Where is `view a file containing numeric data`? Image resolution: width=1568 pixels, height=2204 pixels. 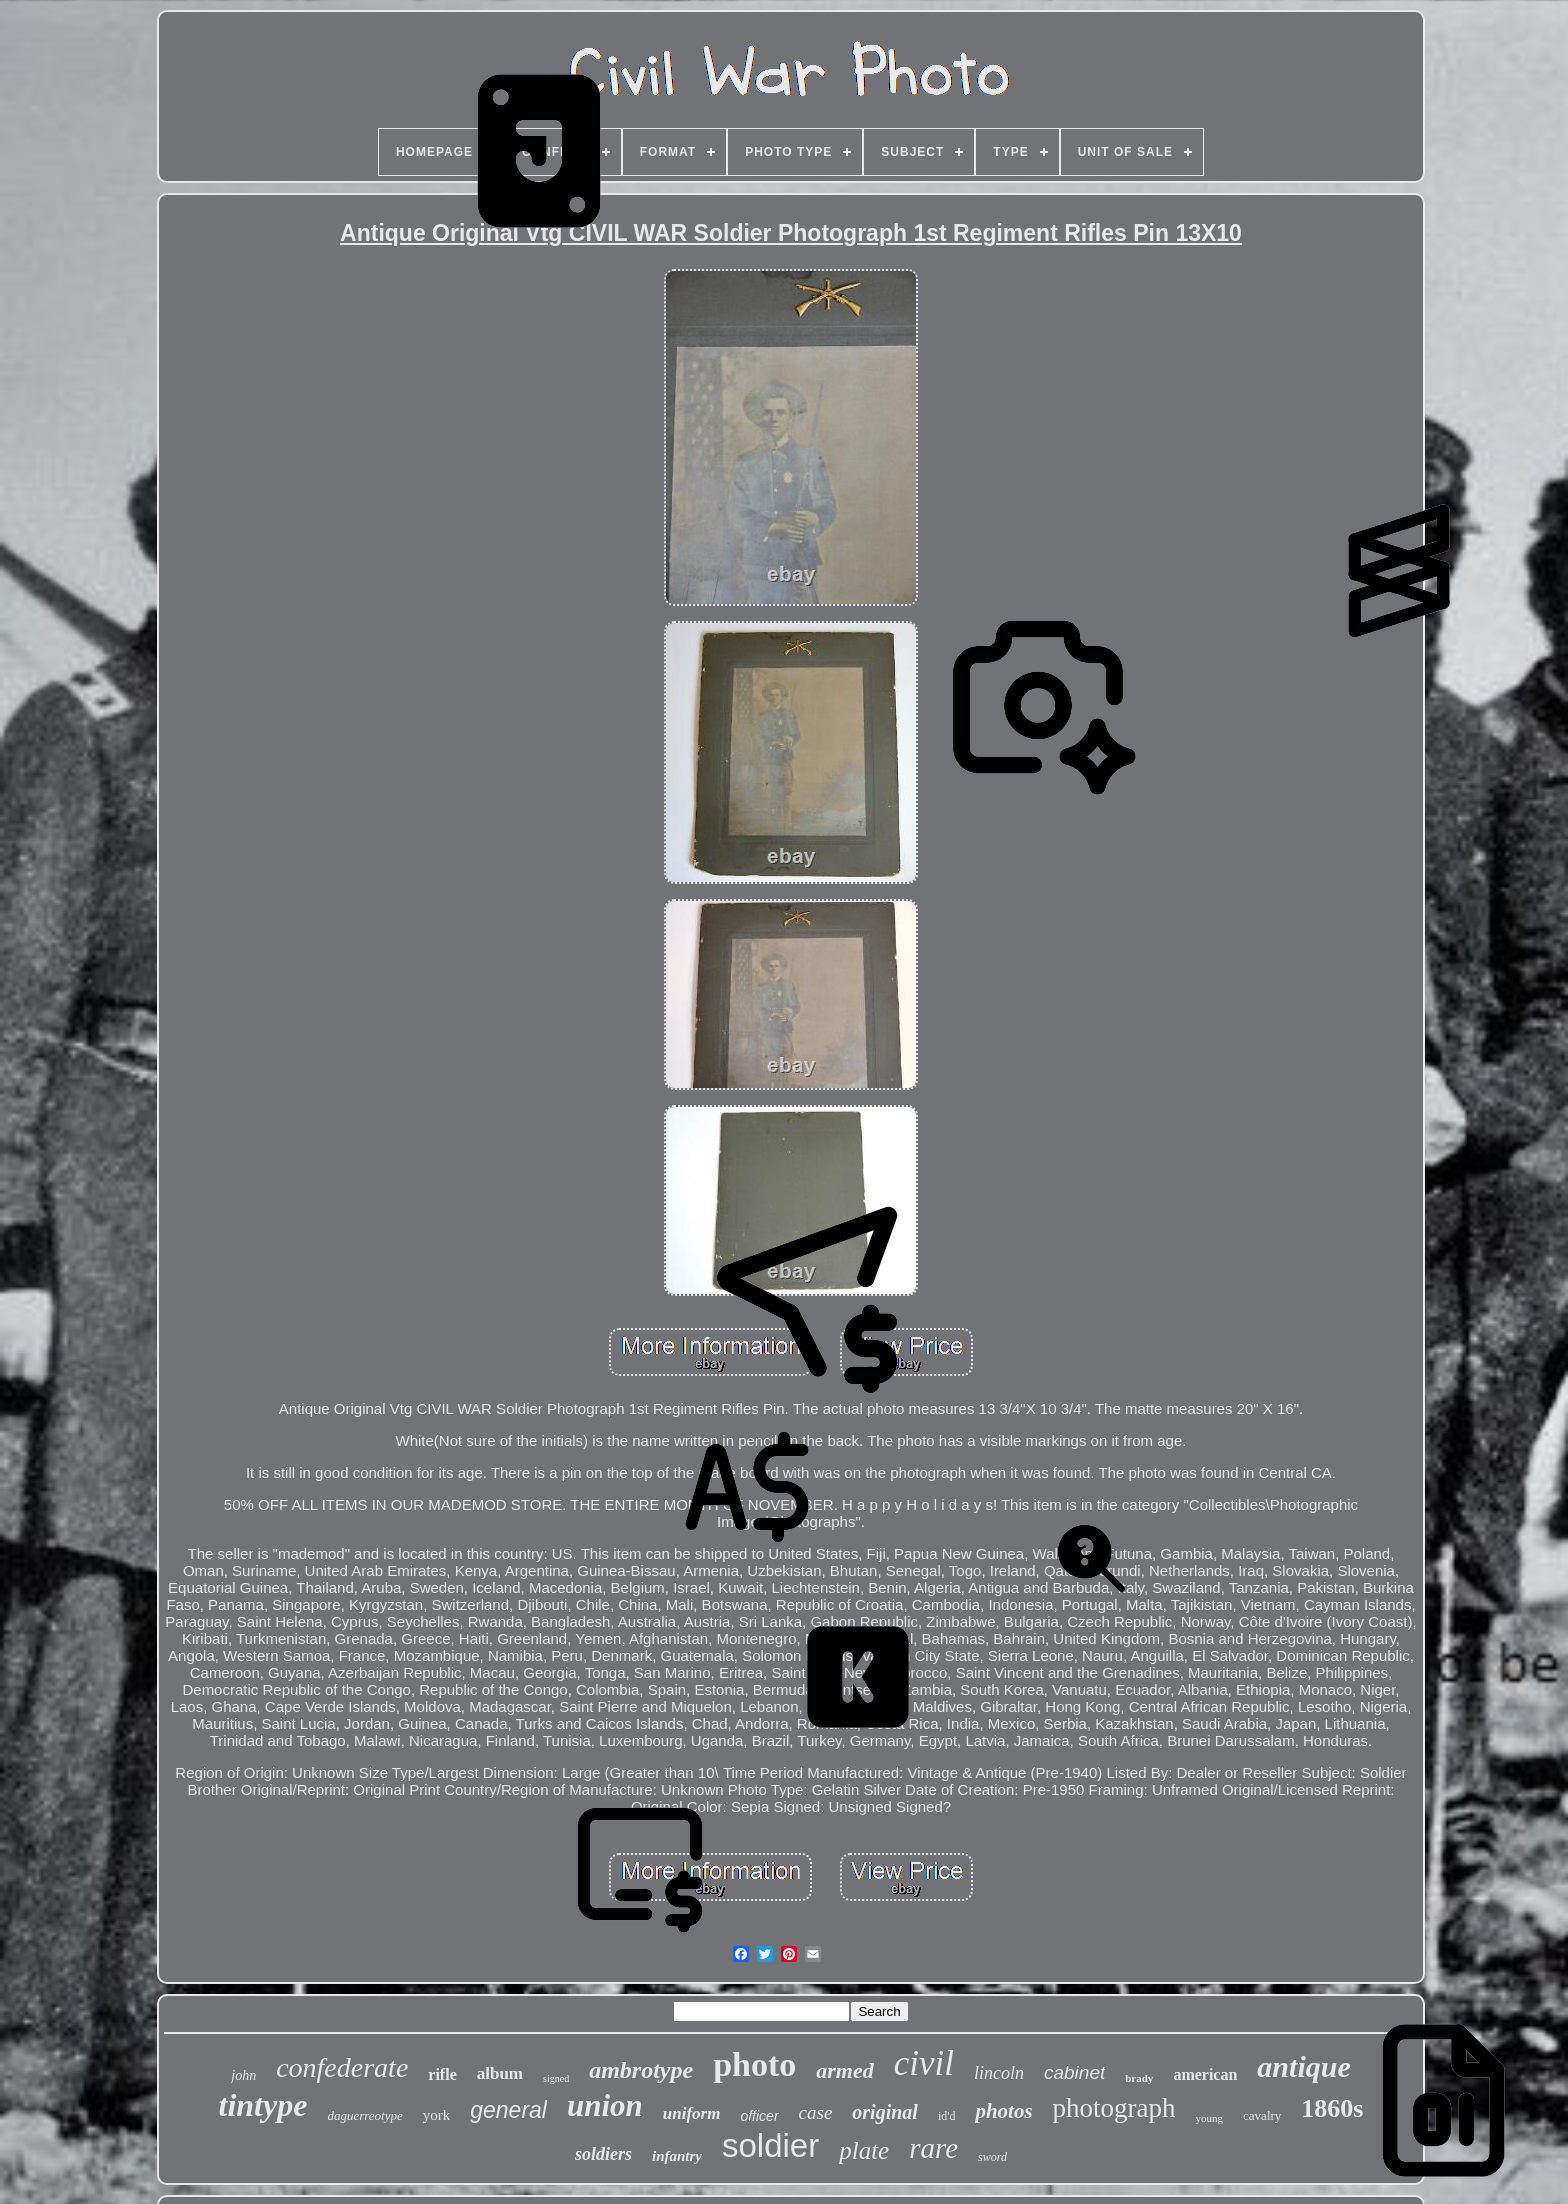 view a file containing numeric data is located at coordinates (1443, 2100).